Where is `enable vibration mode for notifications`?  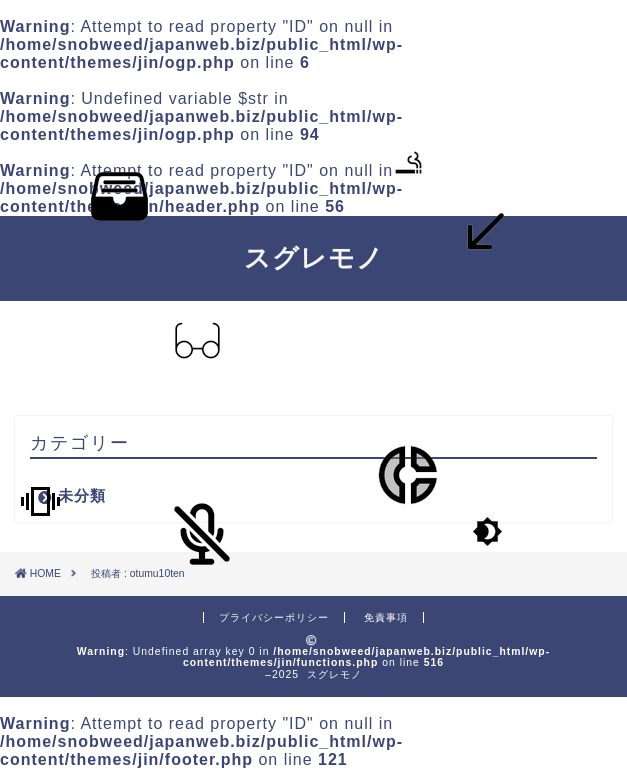
enable vibration mode for notifications is located at coordinates (40, 501).